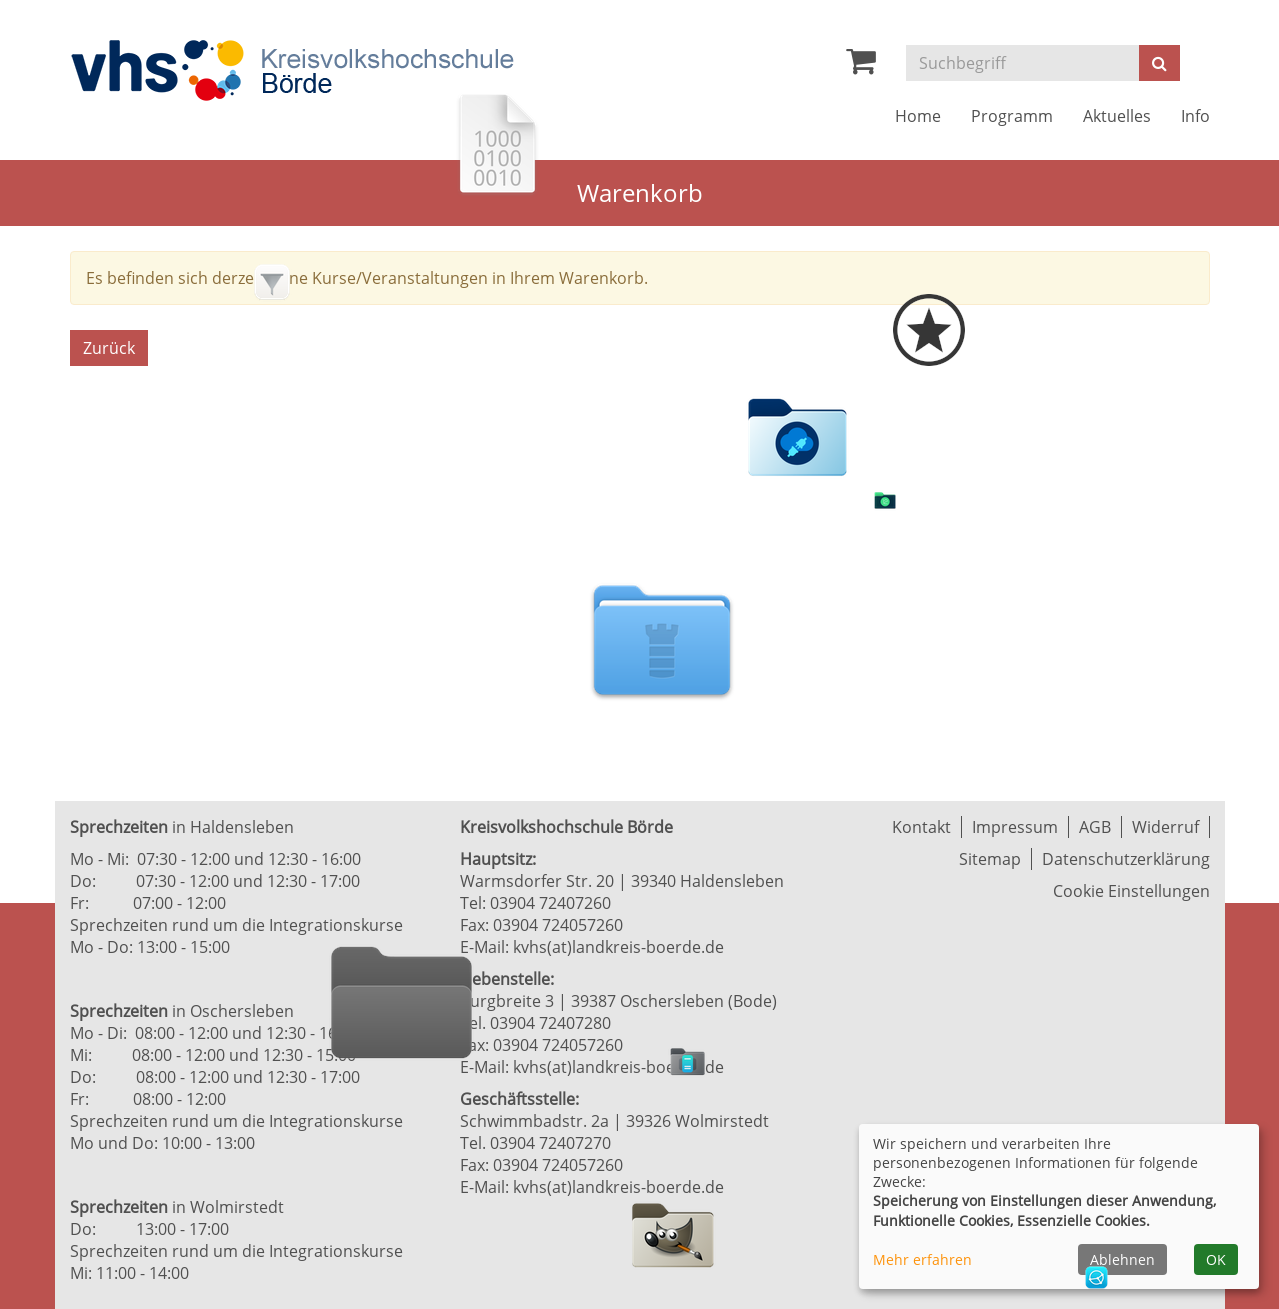  I want to click on open GIMP project files folder, so click(672, 1237).